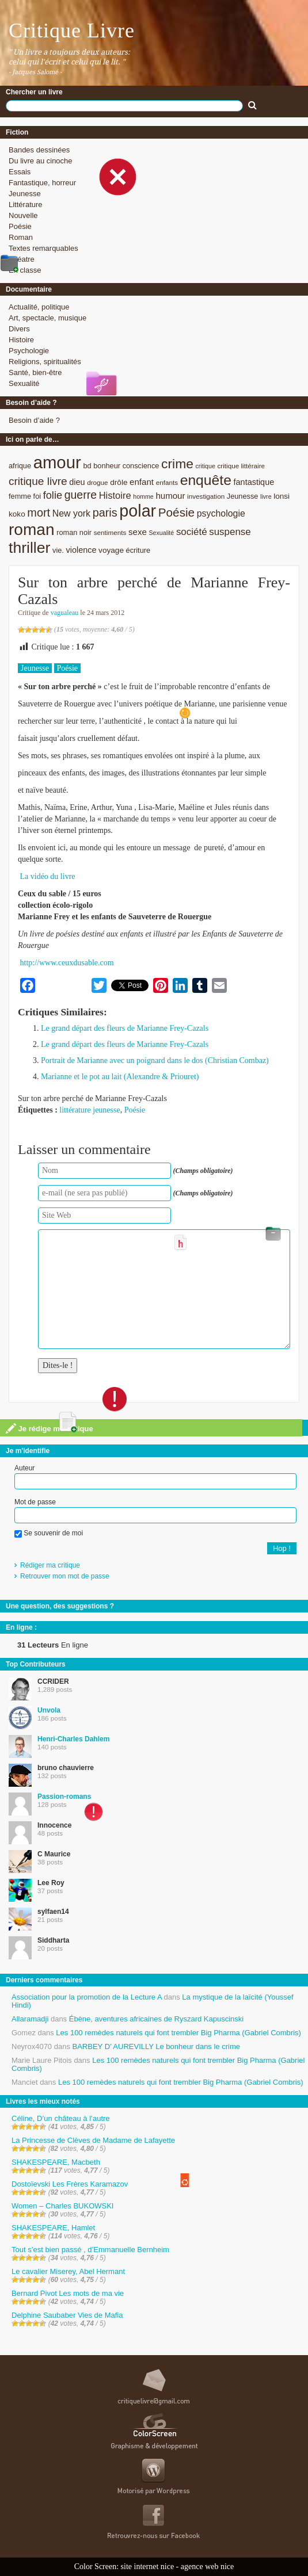 Image resolution: width=308 pixels, height=2576 pixels. Describe the element at coordinates (185, 2180) in the screenshot. I see `open the ubuntu system menu` at that location.